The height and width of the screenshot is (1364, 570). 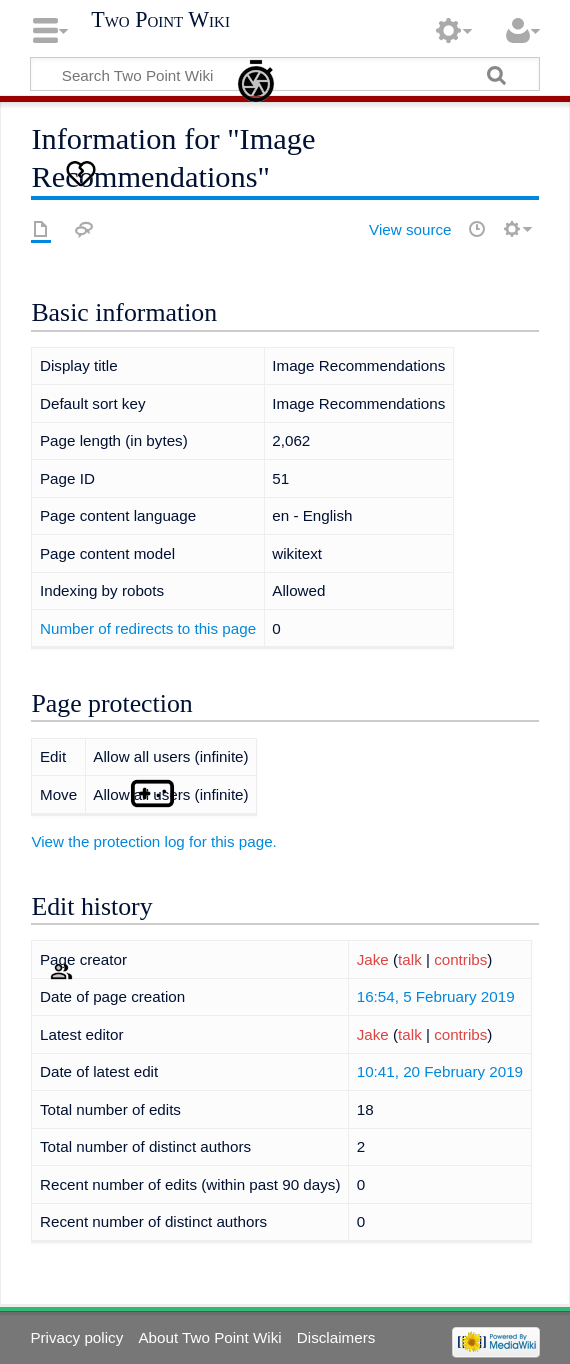 I want to click on adjust camera shutter speed settings, so click(x=256, y=82).